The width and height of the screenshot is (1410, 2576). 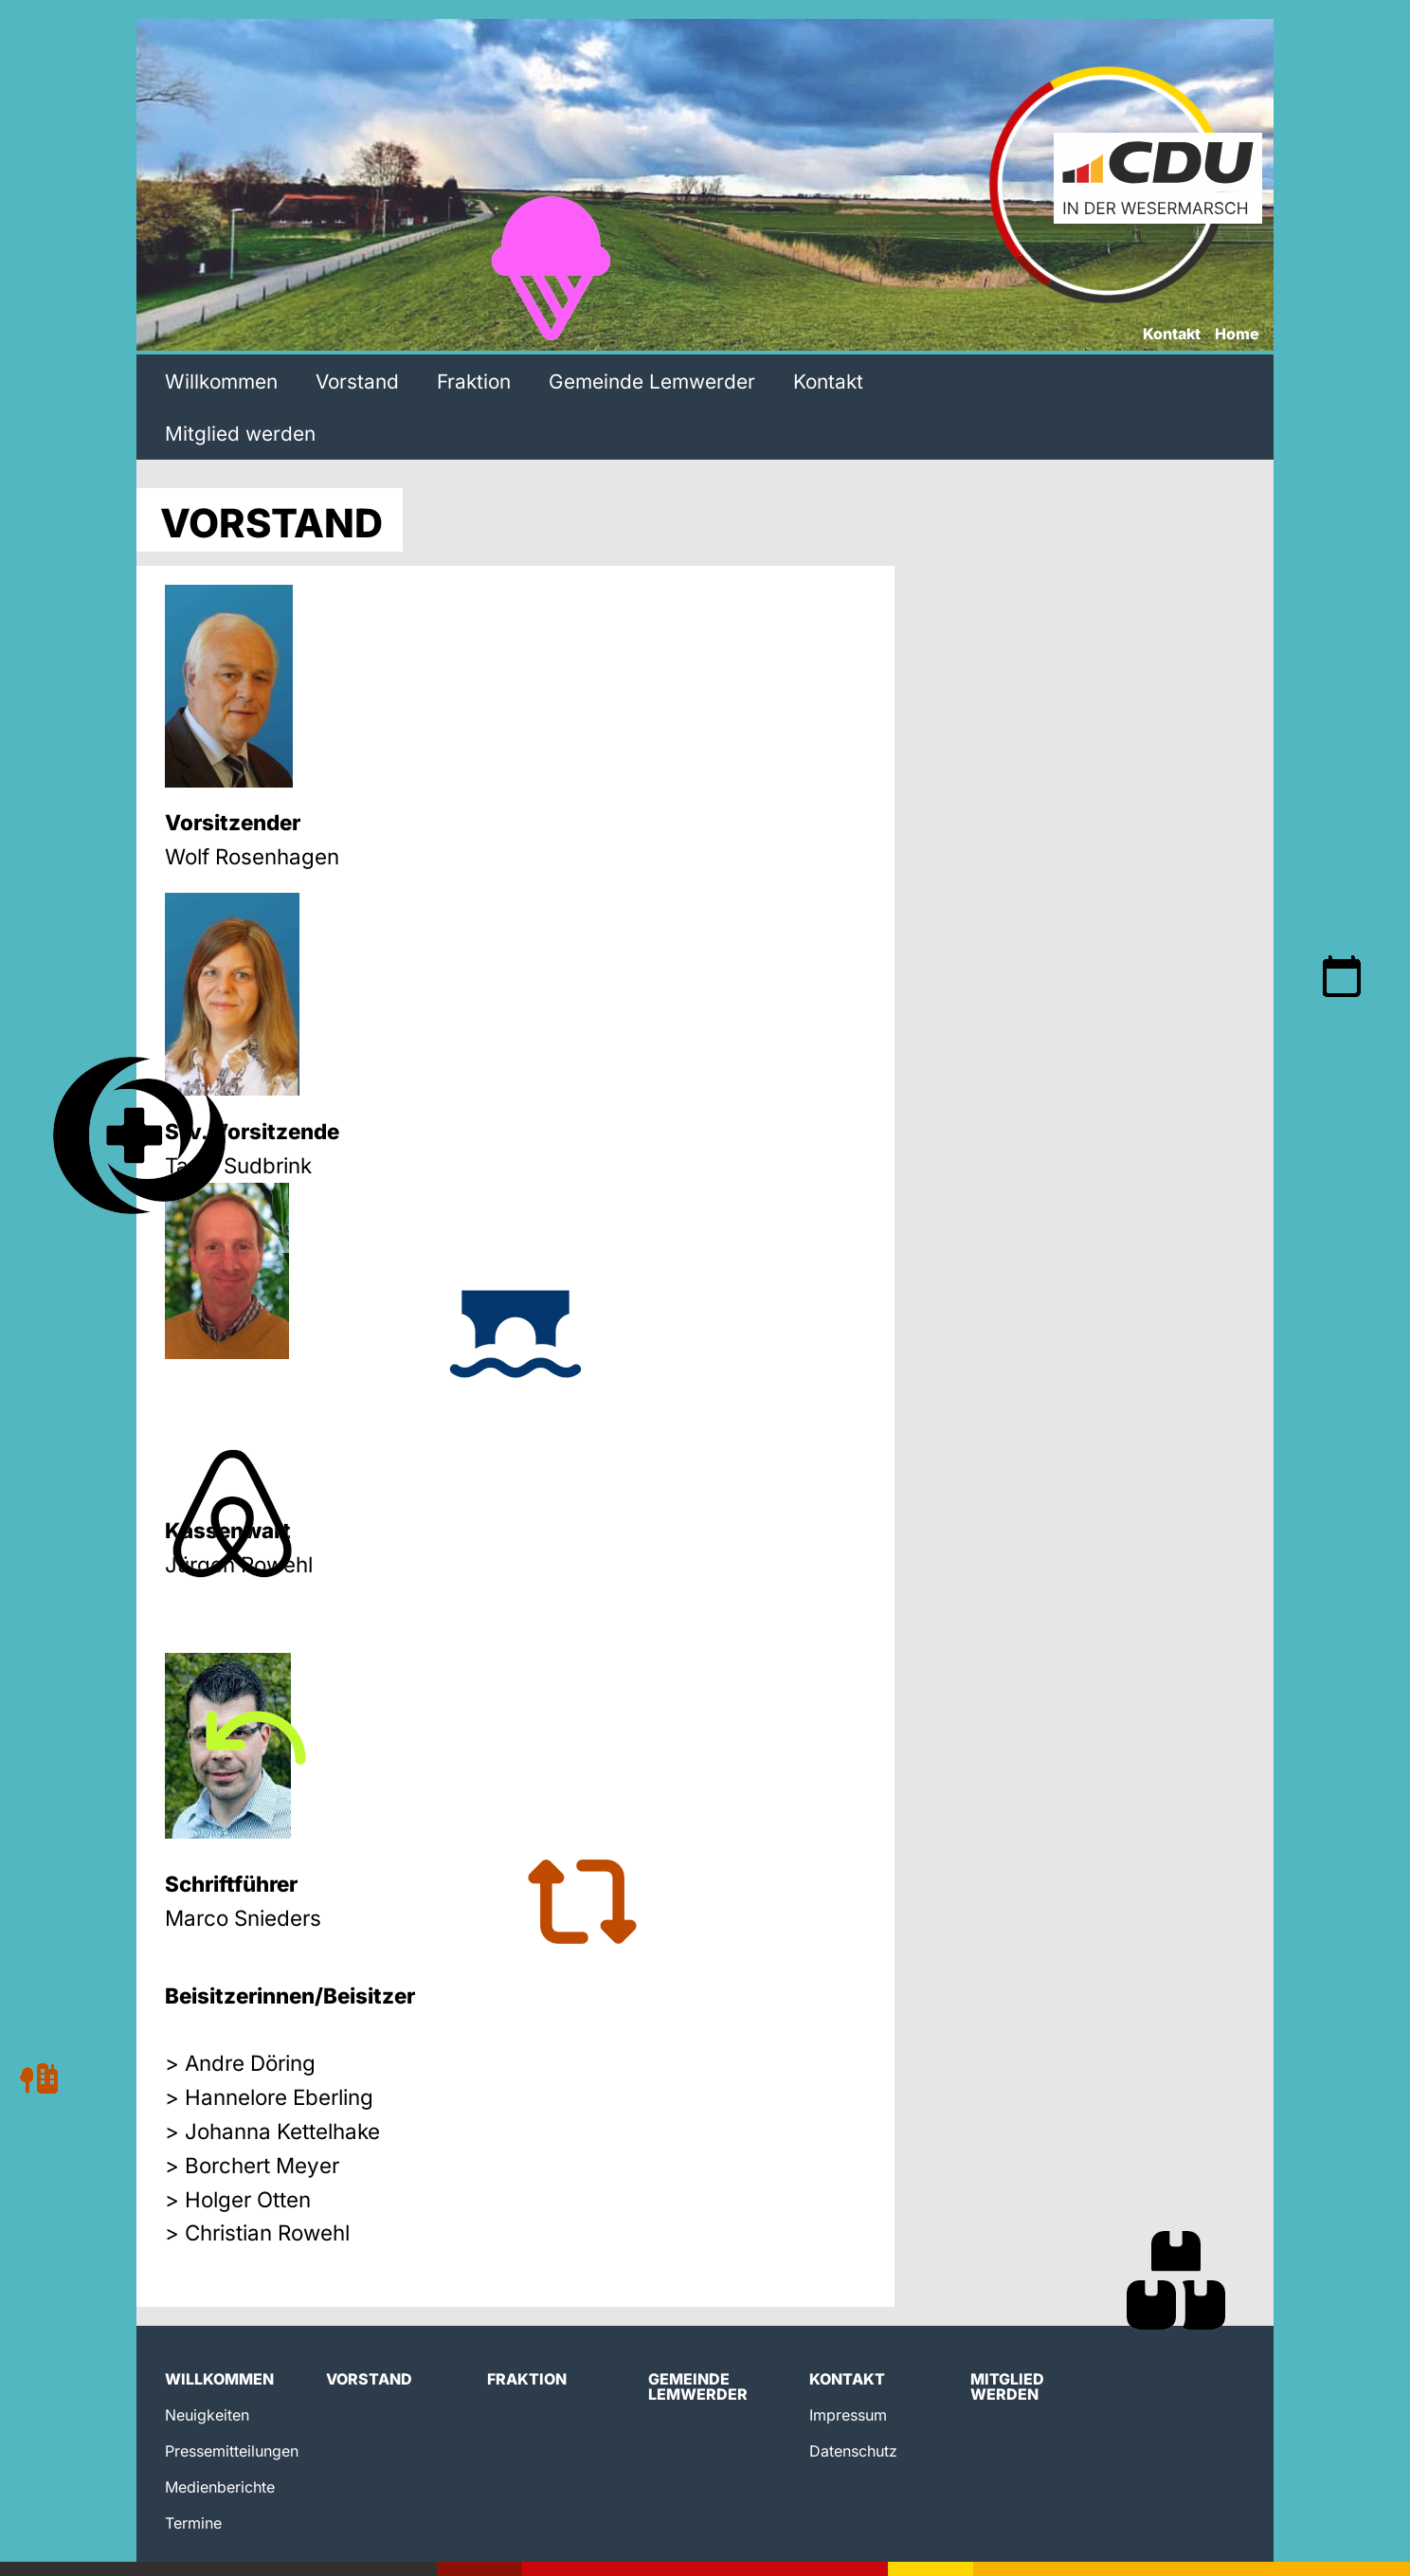 I want to click on browse dessert or ice cream options, so click(x=551, y=265).